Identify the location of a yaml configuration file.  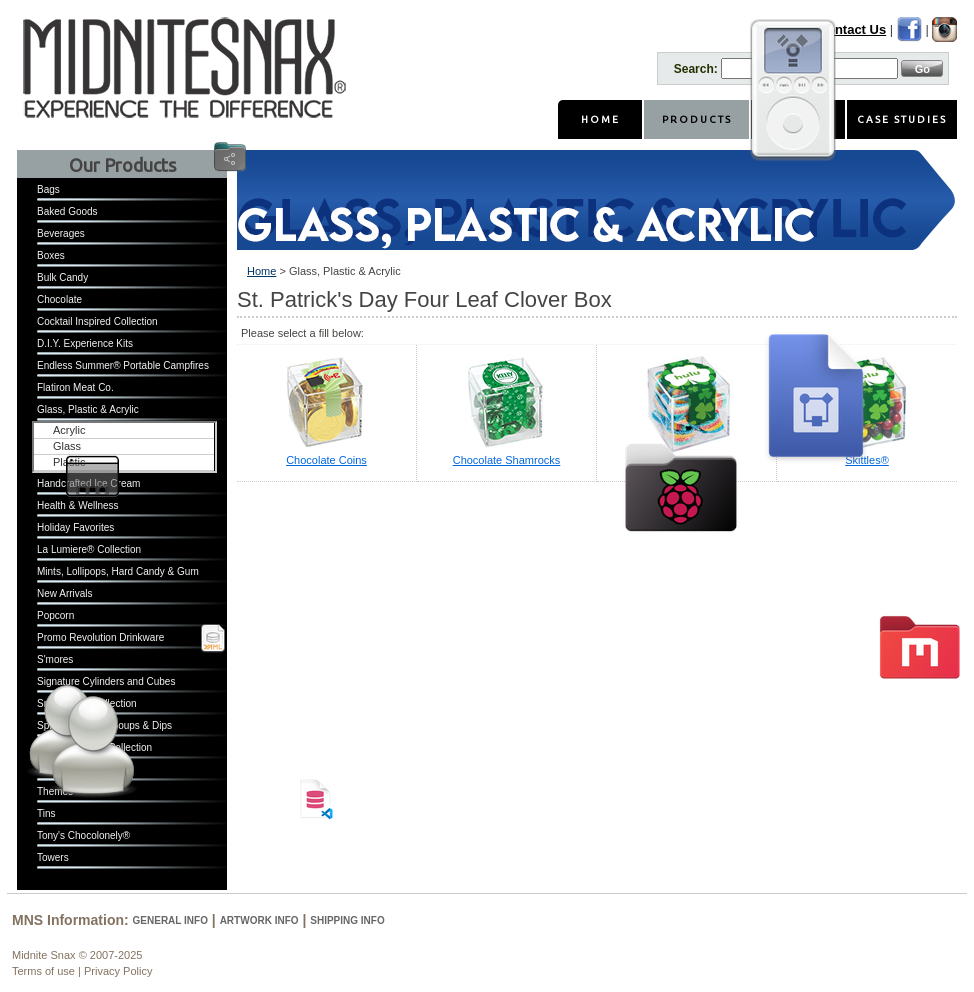
(213, 638).